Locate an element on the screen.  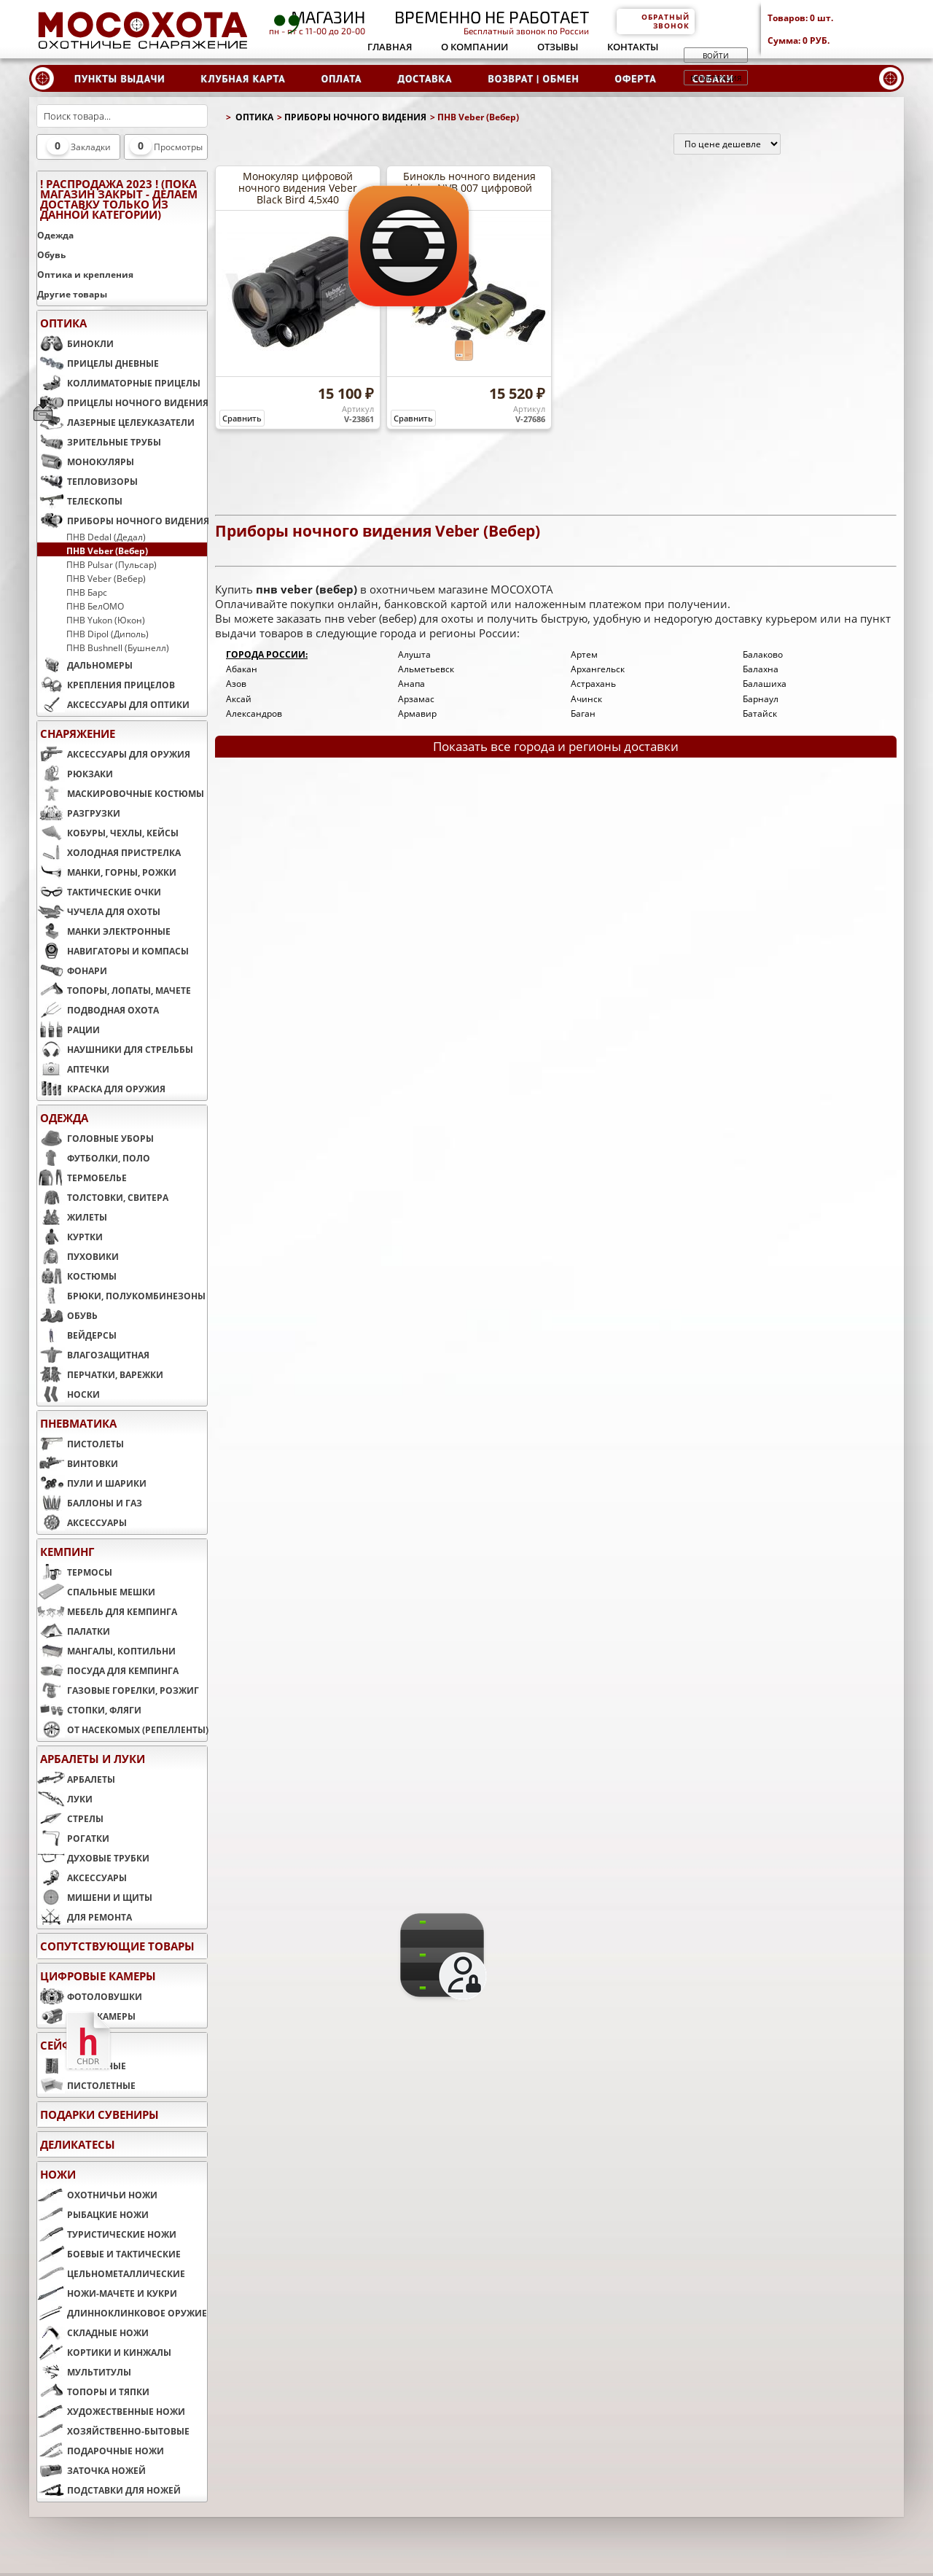
launch aperture desk job game is located at coordinates (408, 246).